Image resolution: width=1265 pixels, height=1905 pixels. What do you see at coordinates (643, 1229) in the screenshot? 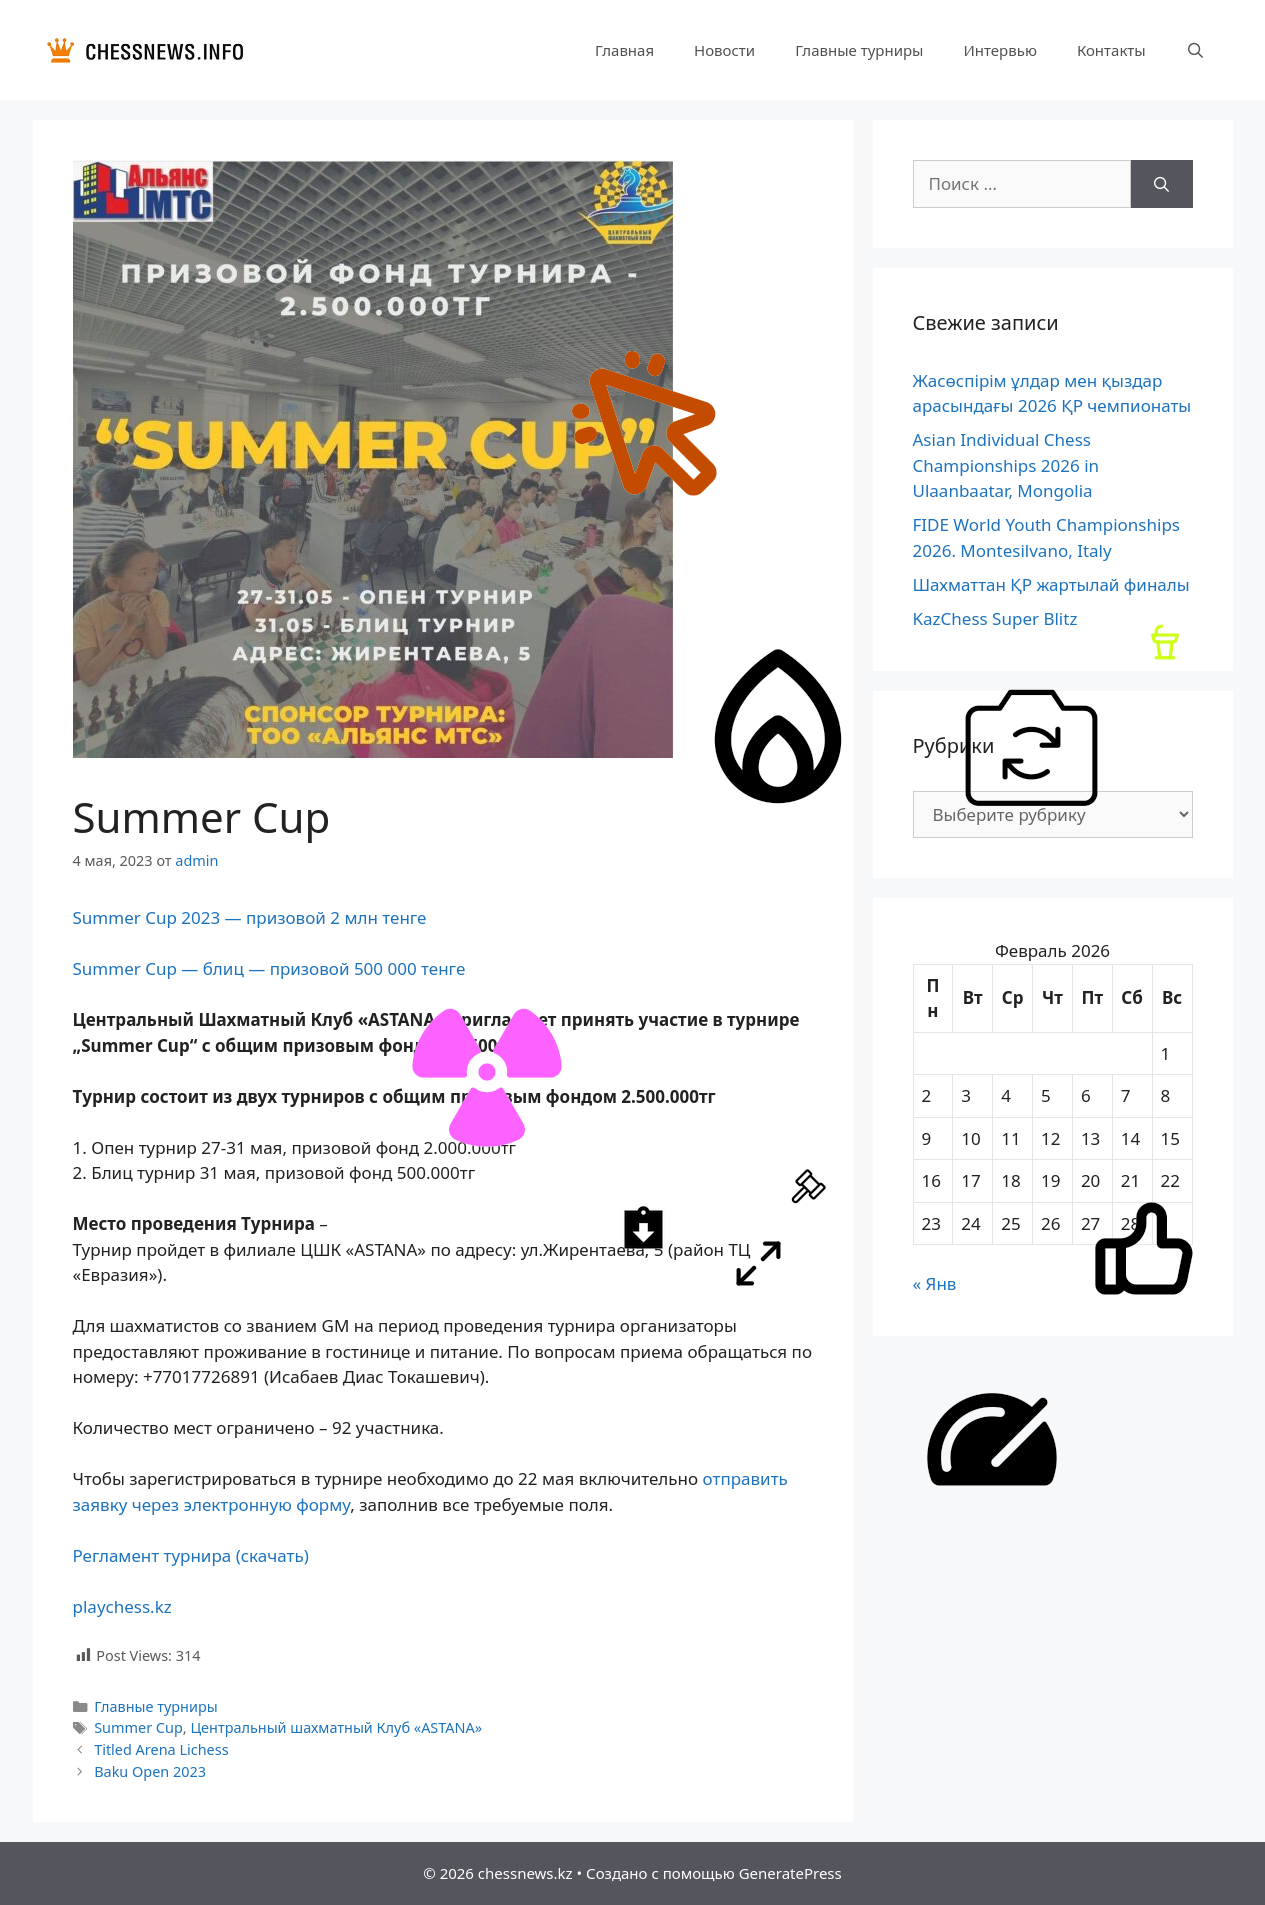
I see `download or receive an assignment` at bounding box center [643, 1229].